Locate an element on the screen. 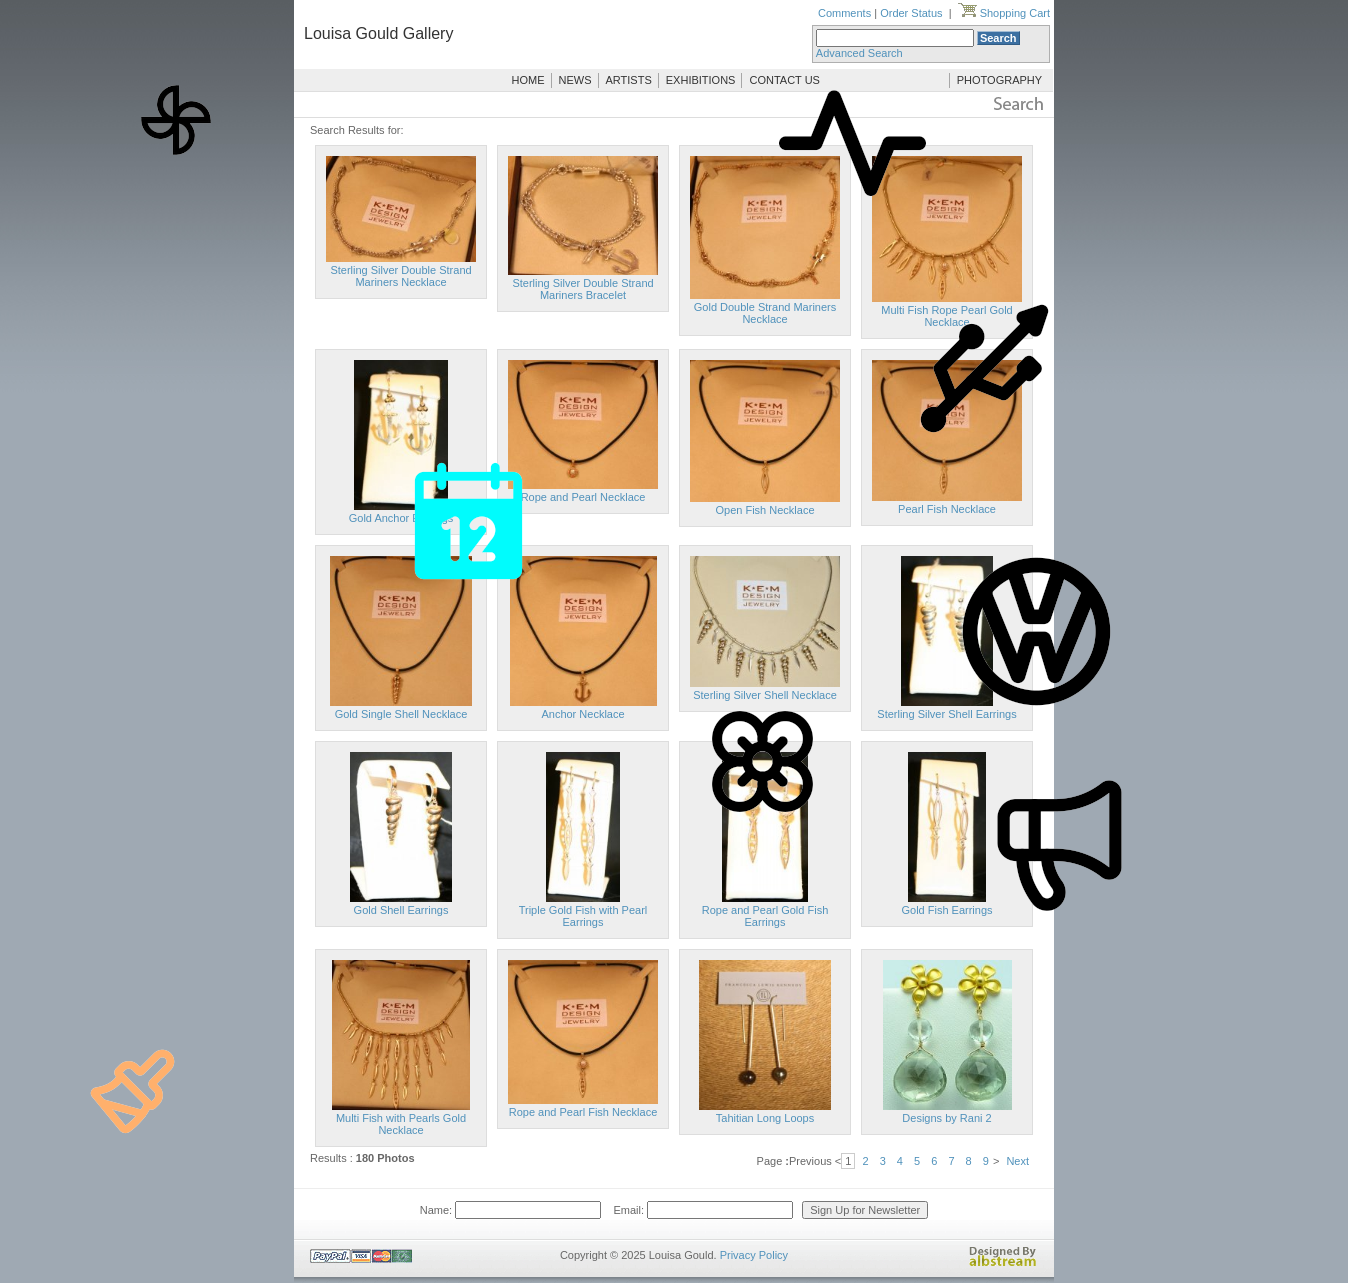 Image resolution: width=1348 pixels, height=1283 pixels. open calendar or date picker is located at coordinates (468, 525).